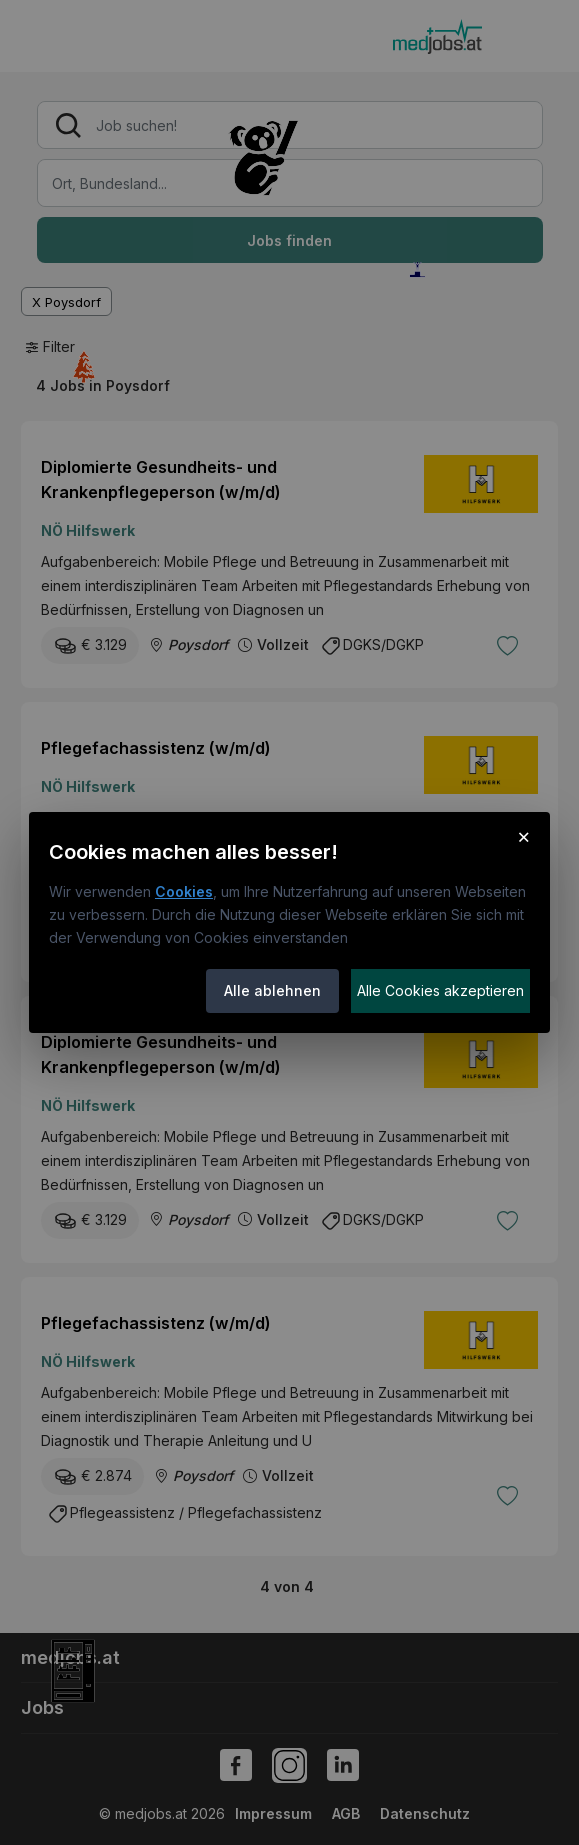 The width and height of the screenshot is (579, 1845). What do you see at coordinates (263, 158) in the screenshot?
I see `koala character or mascot icon` at bounding box center [263, 158].